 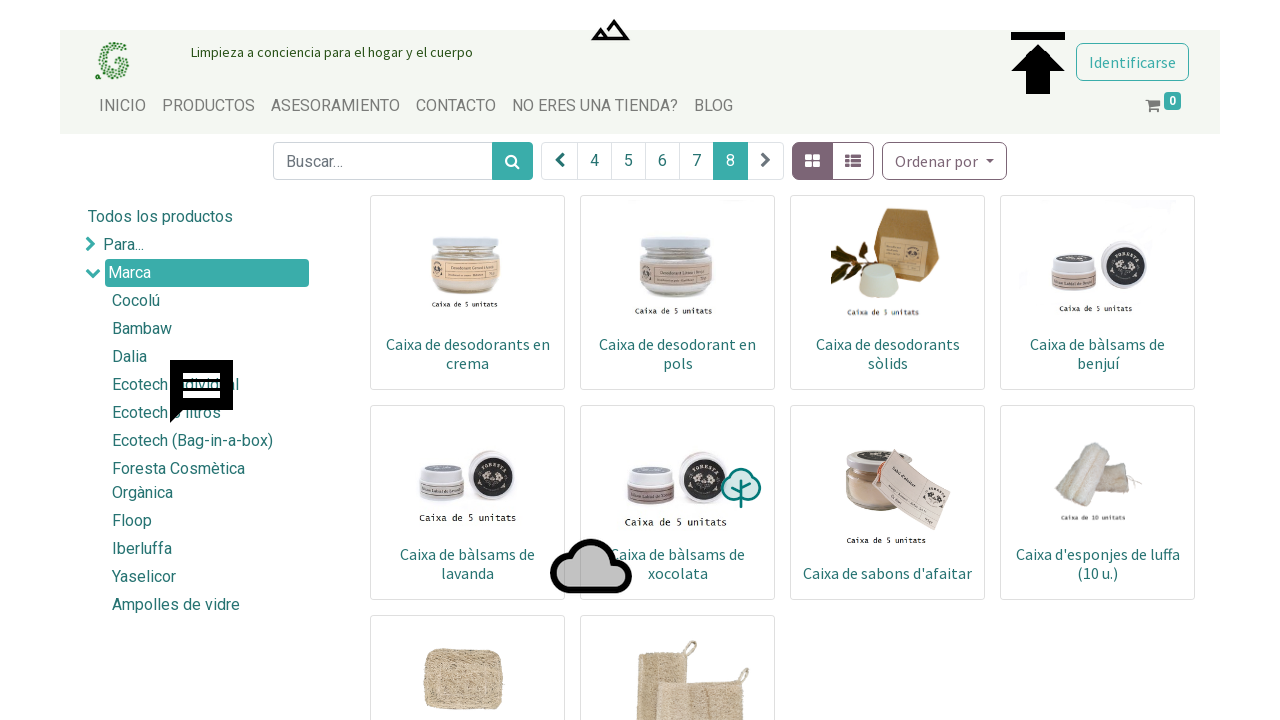 What do you see at coordinates (1038, 63) in the screenshot?
I see `publish or upload content` at bounding box center [1038, 63].